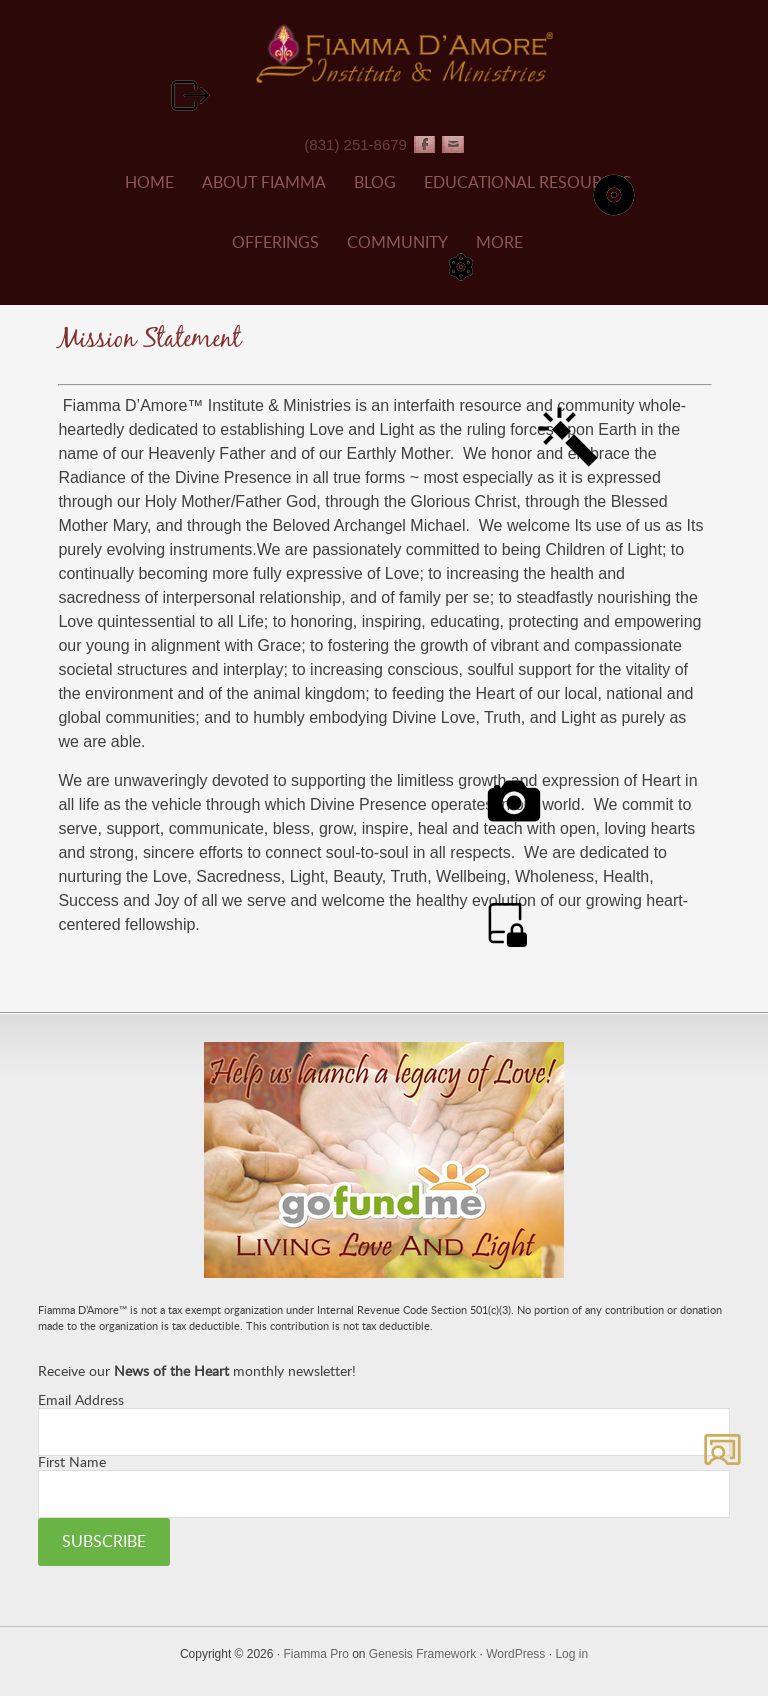  What do you see at coordinates (505, 925) in the screenshot?
I see `indicates a private or locked repository` at bounding box center [505, 925].